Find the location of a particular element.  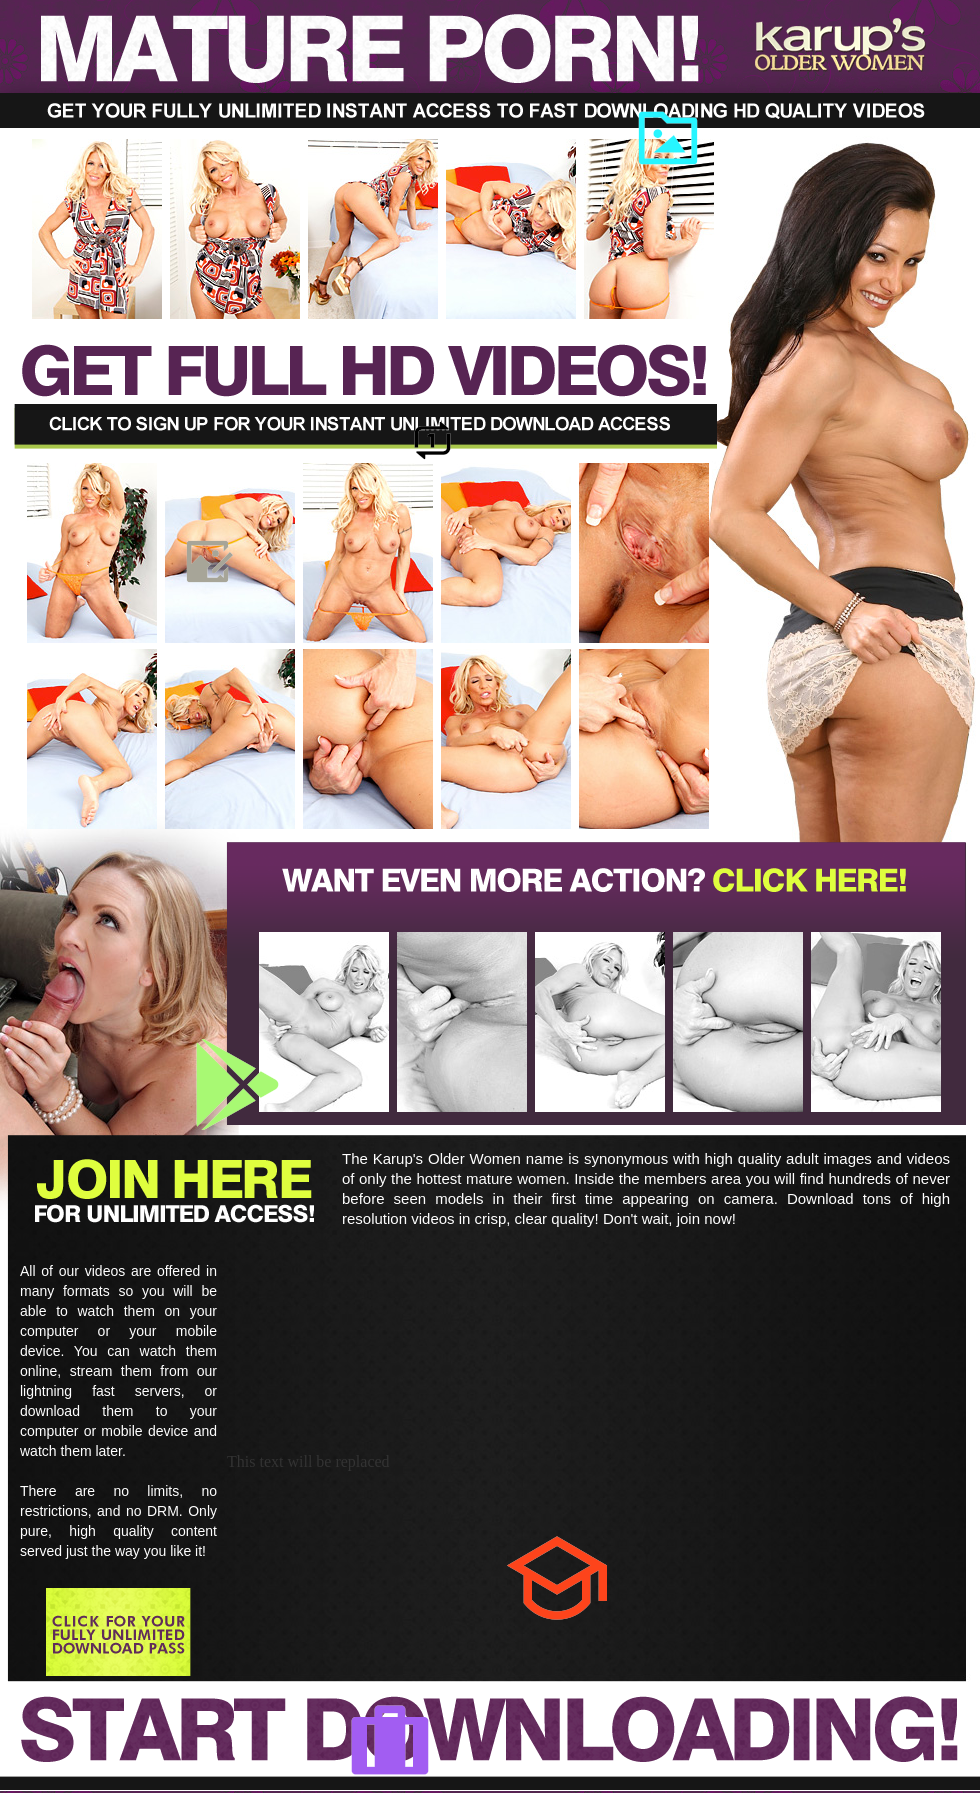

access education or learning section is located at coordinates (557, 1578).